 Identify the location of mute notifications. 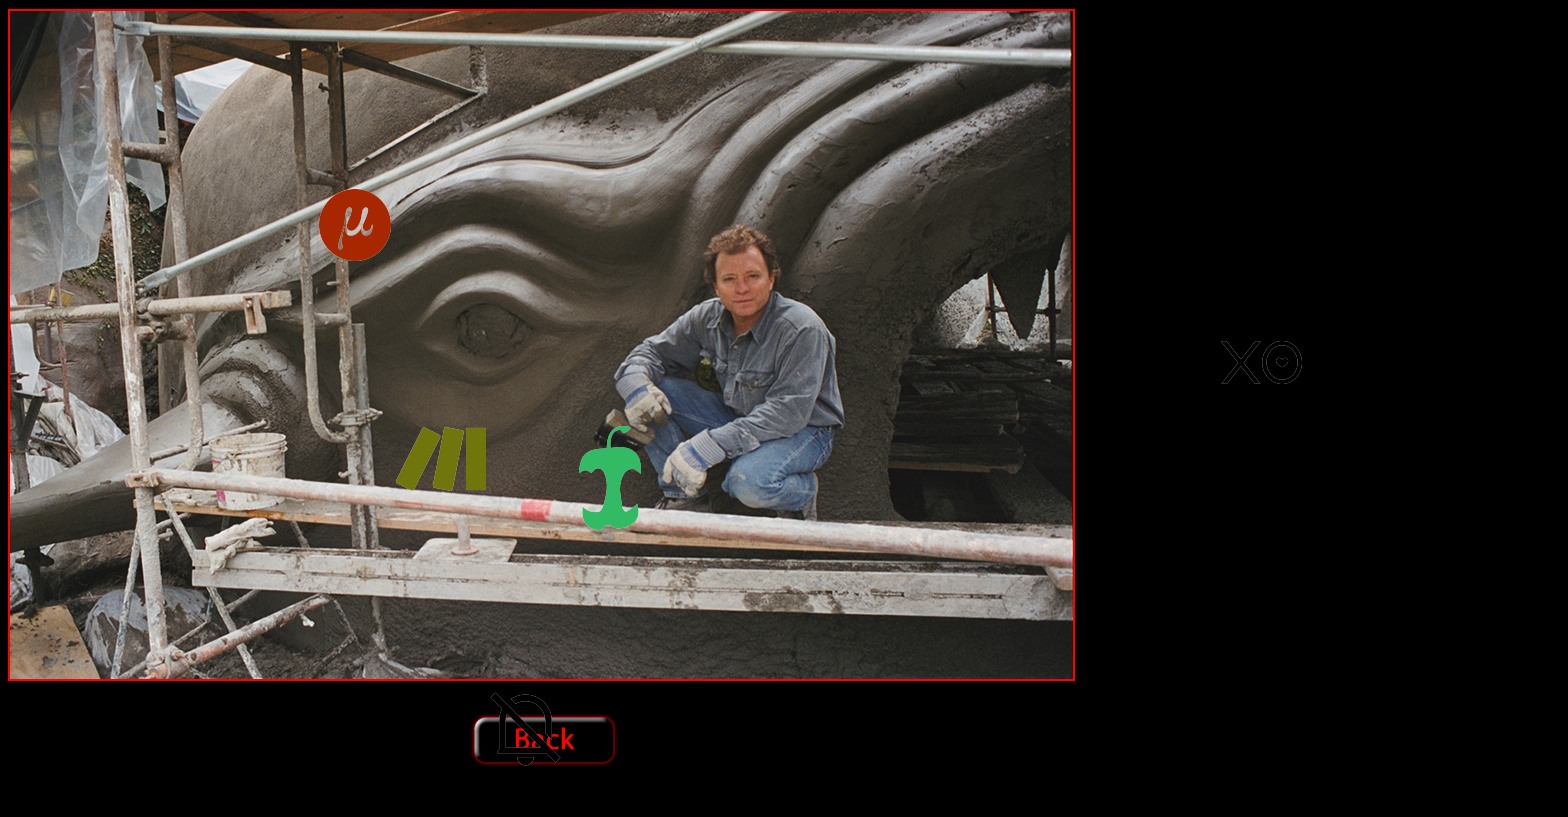
(525, 727).